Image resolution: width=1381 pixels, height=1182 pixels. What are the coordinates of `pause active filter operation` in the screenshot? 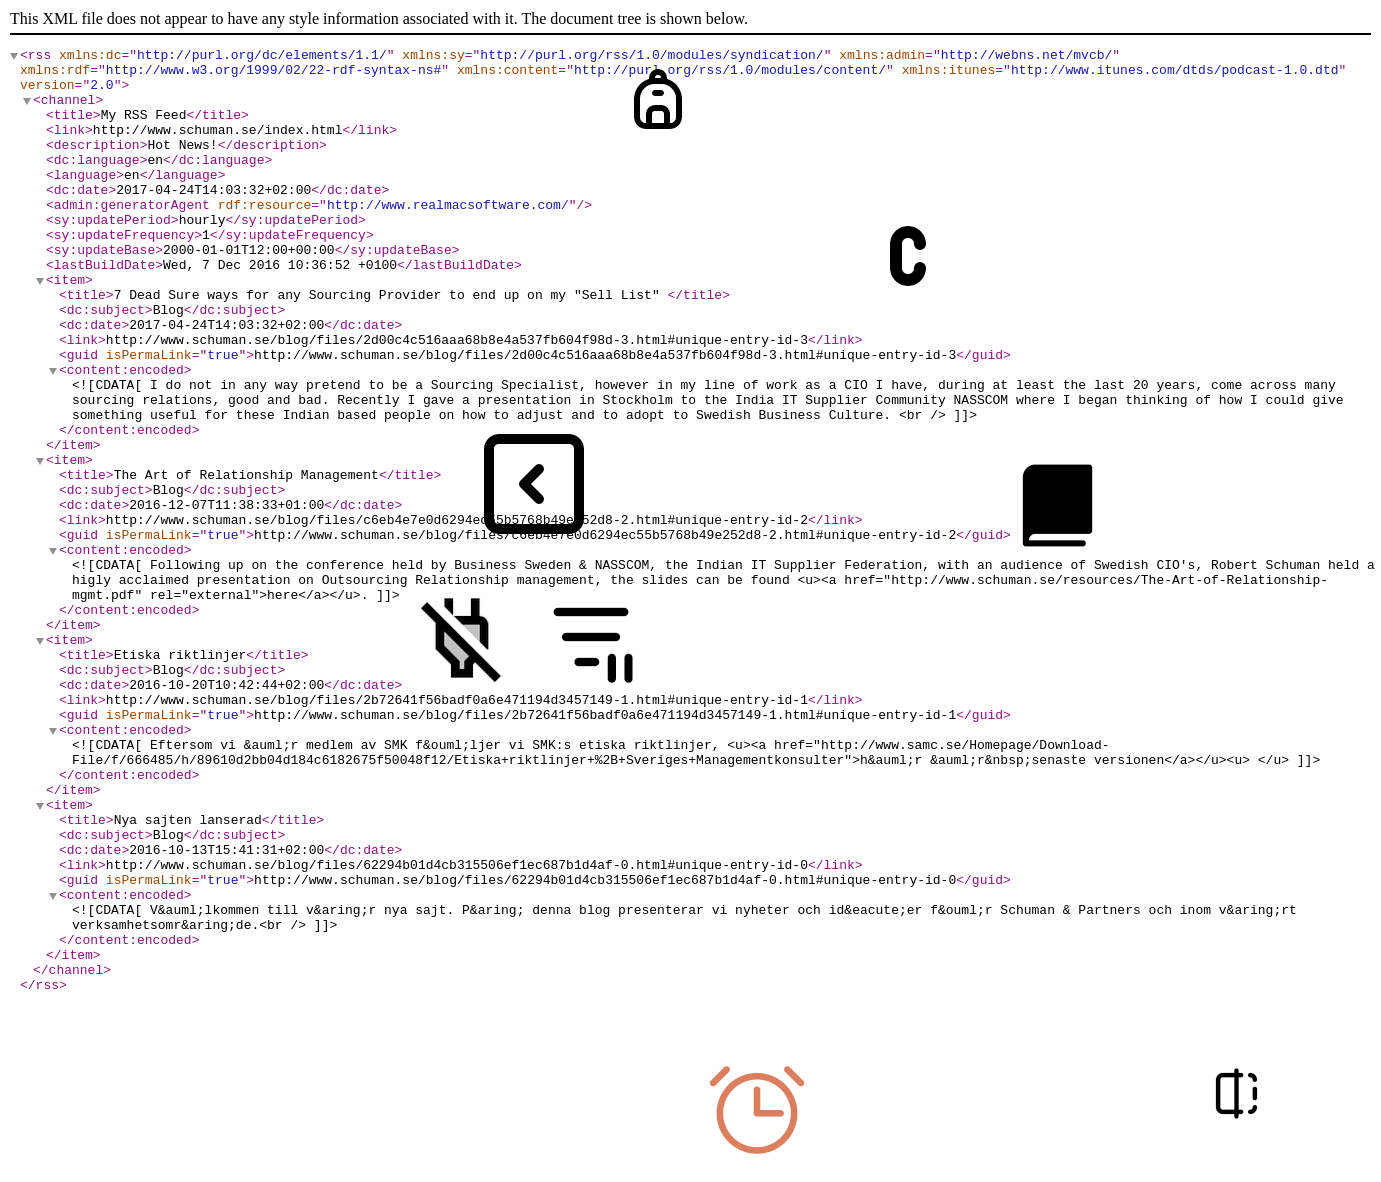 It's located at (591, 637).